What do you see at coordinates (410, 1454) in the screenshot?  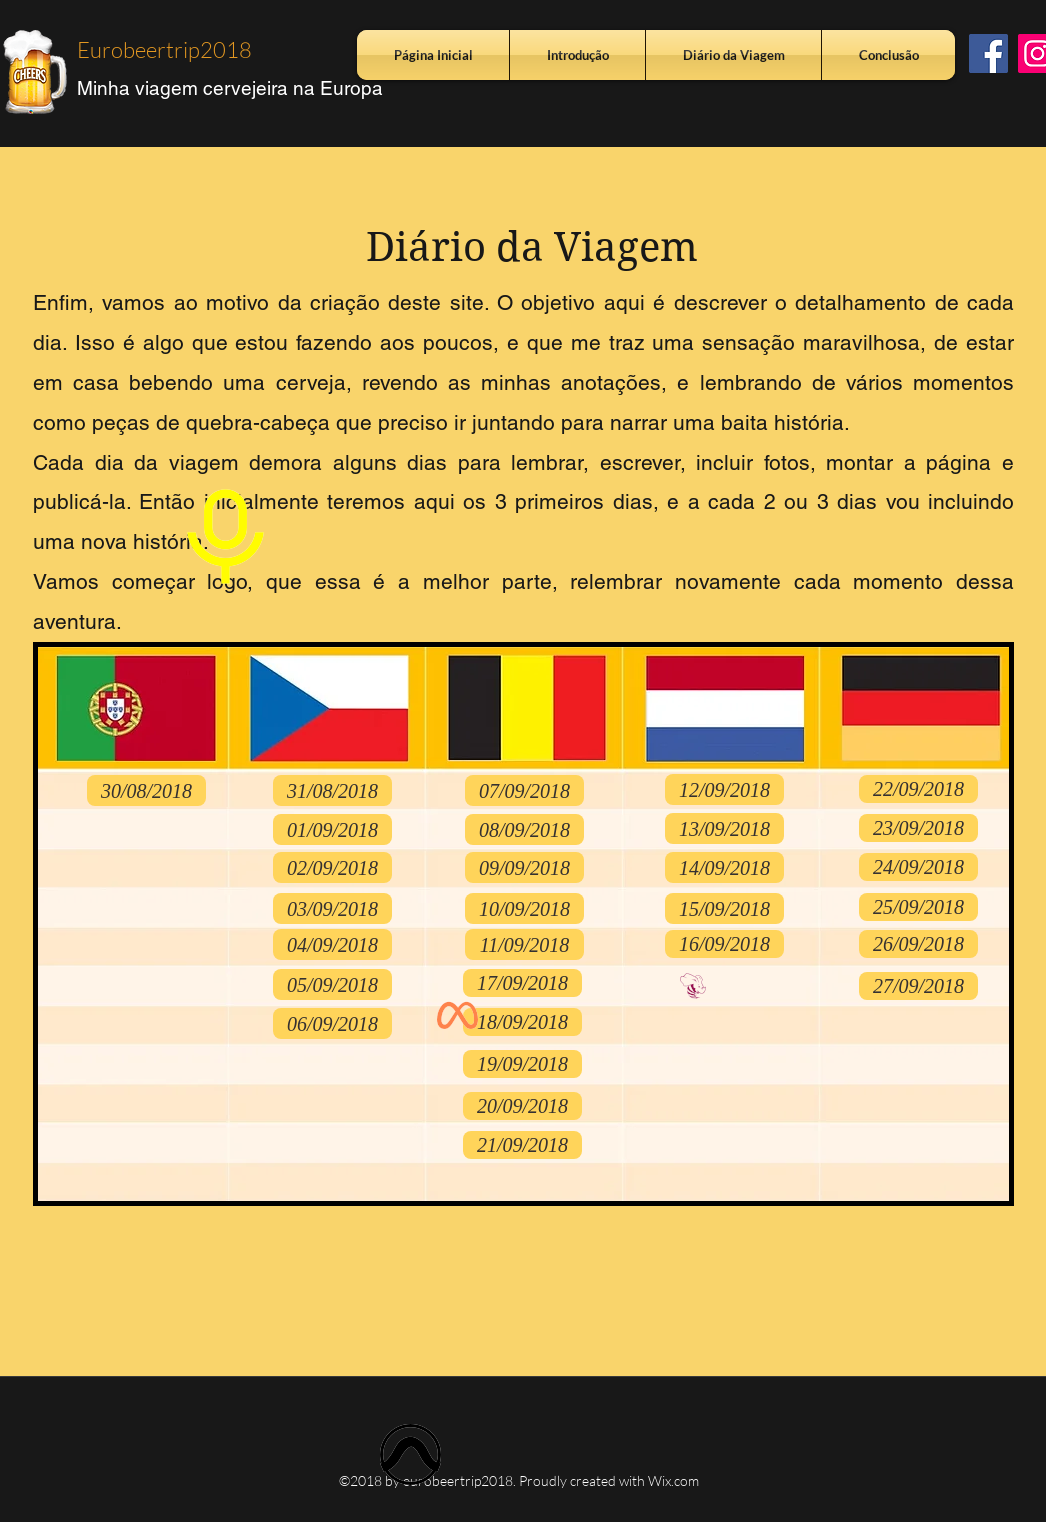 I see `open Pro Tools application` at bounding box center [410, 1454].